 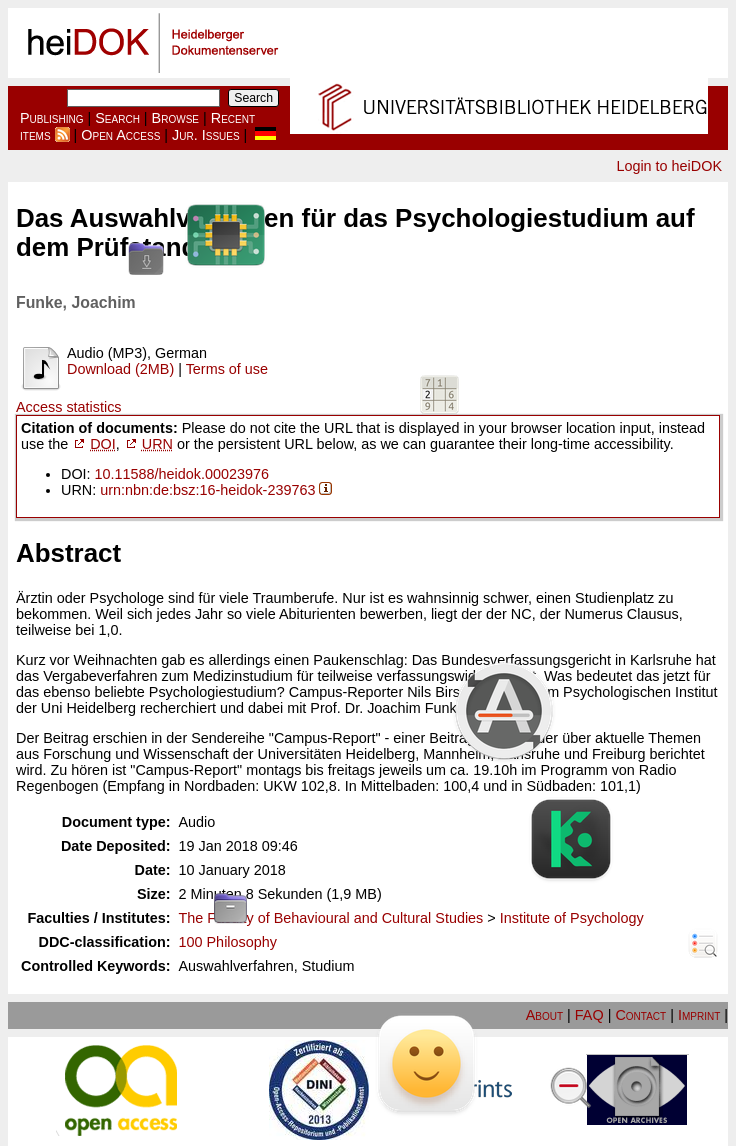 I want to click on launch the sudoku puzzle game, so click(x=439, y=394).